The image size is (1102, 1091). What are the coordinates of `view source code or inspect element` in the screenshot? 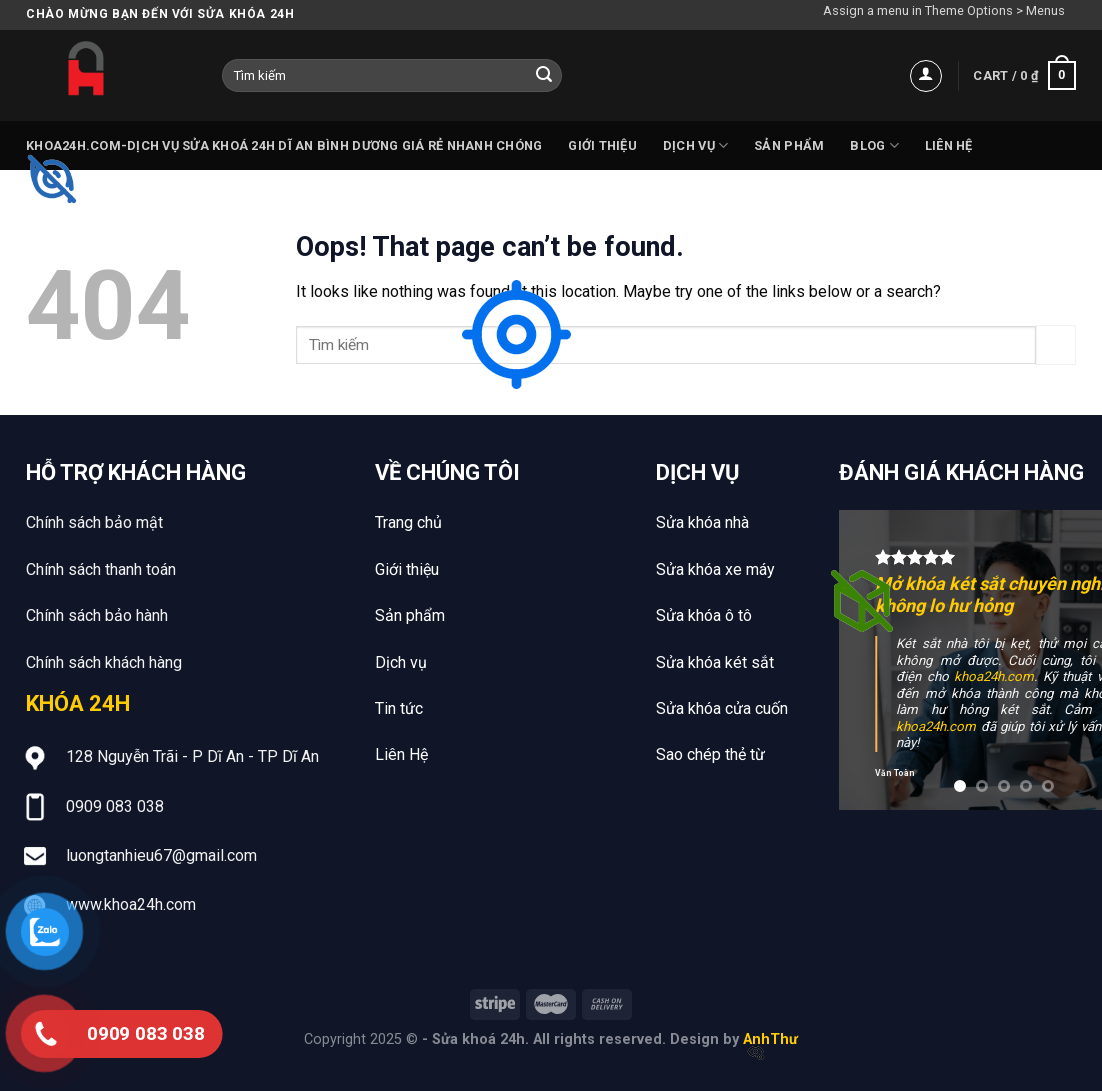 It's located at (755, 1051).